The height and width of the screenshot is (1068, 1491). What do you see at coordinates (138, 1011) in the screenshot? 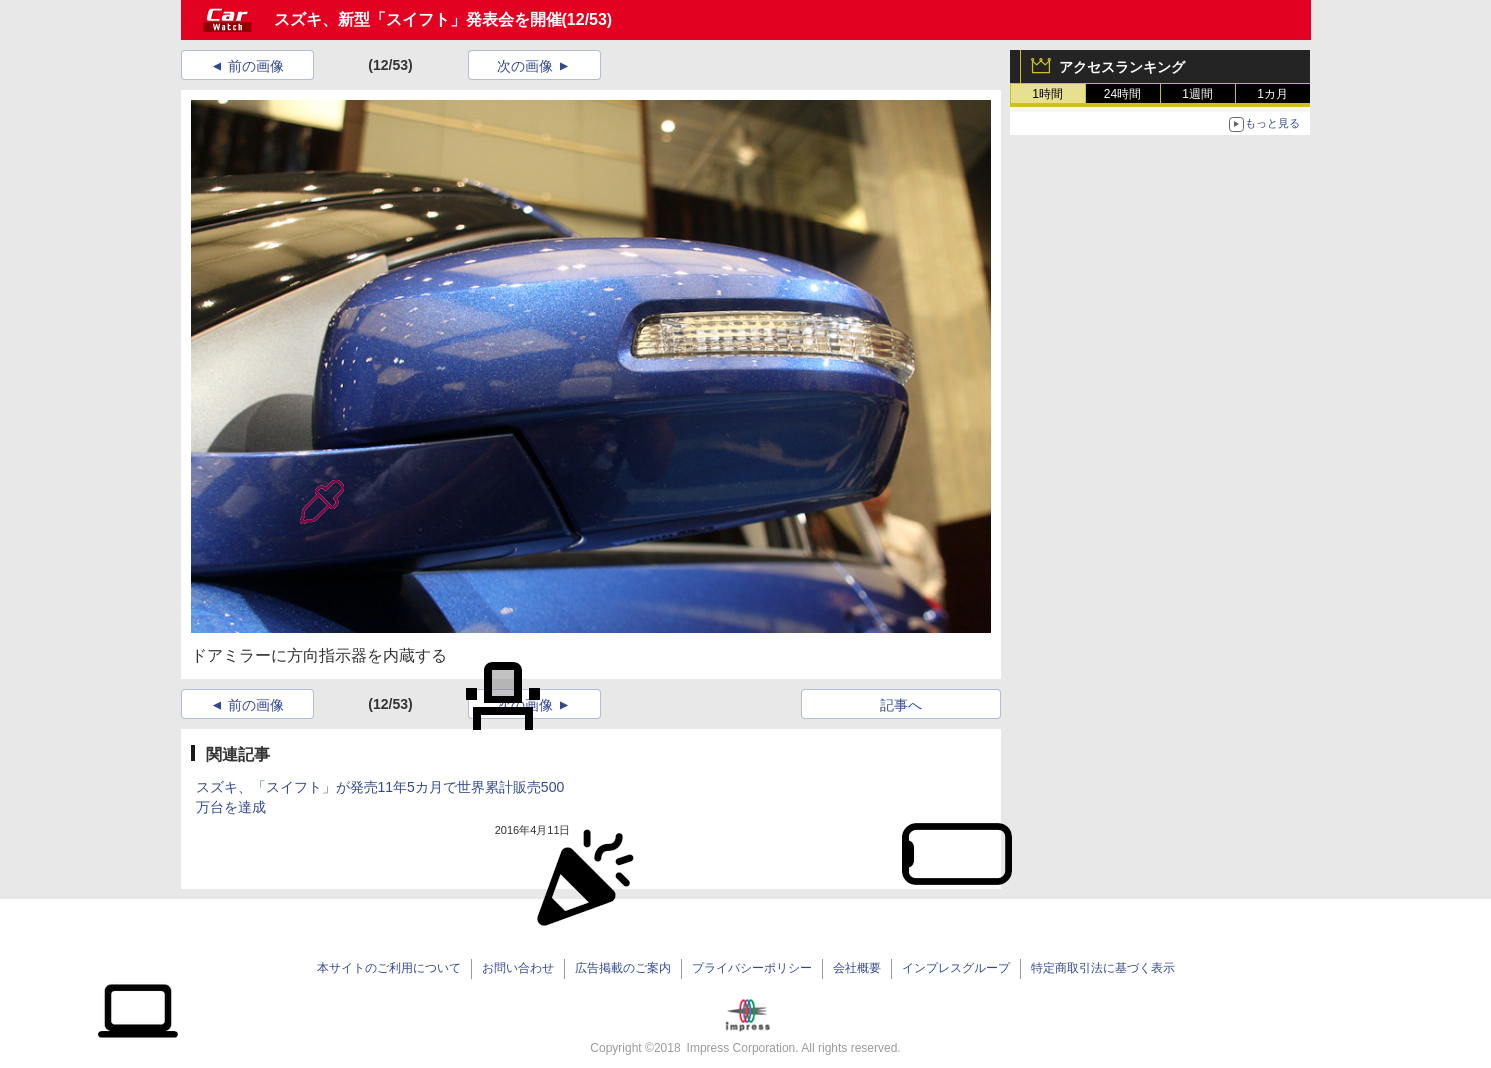
I see `access laptop or computer settings` at bounding box center [138, 1011].